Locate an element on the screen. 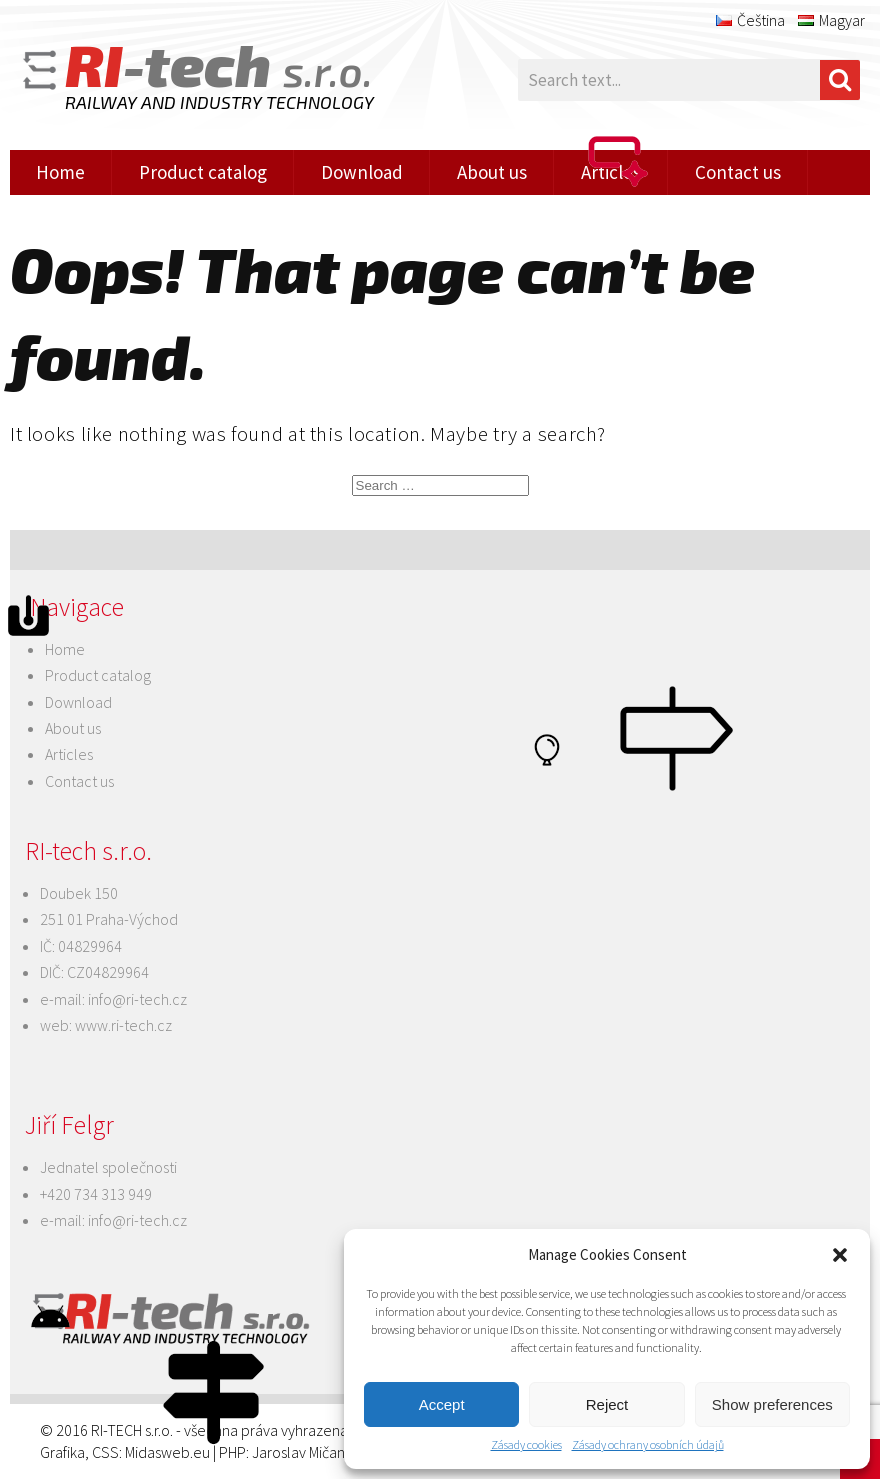 The image size is (880, 1479). android operating system logo is located at coordinates (50, 1318).